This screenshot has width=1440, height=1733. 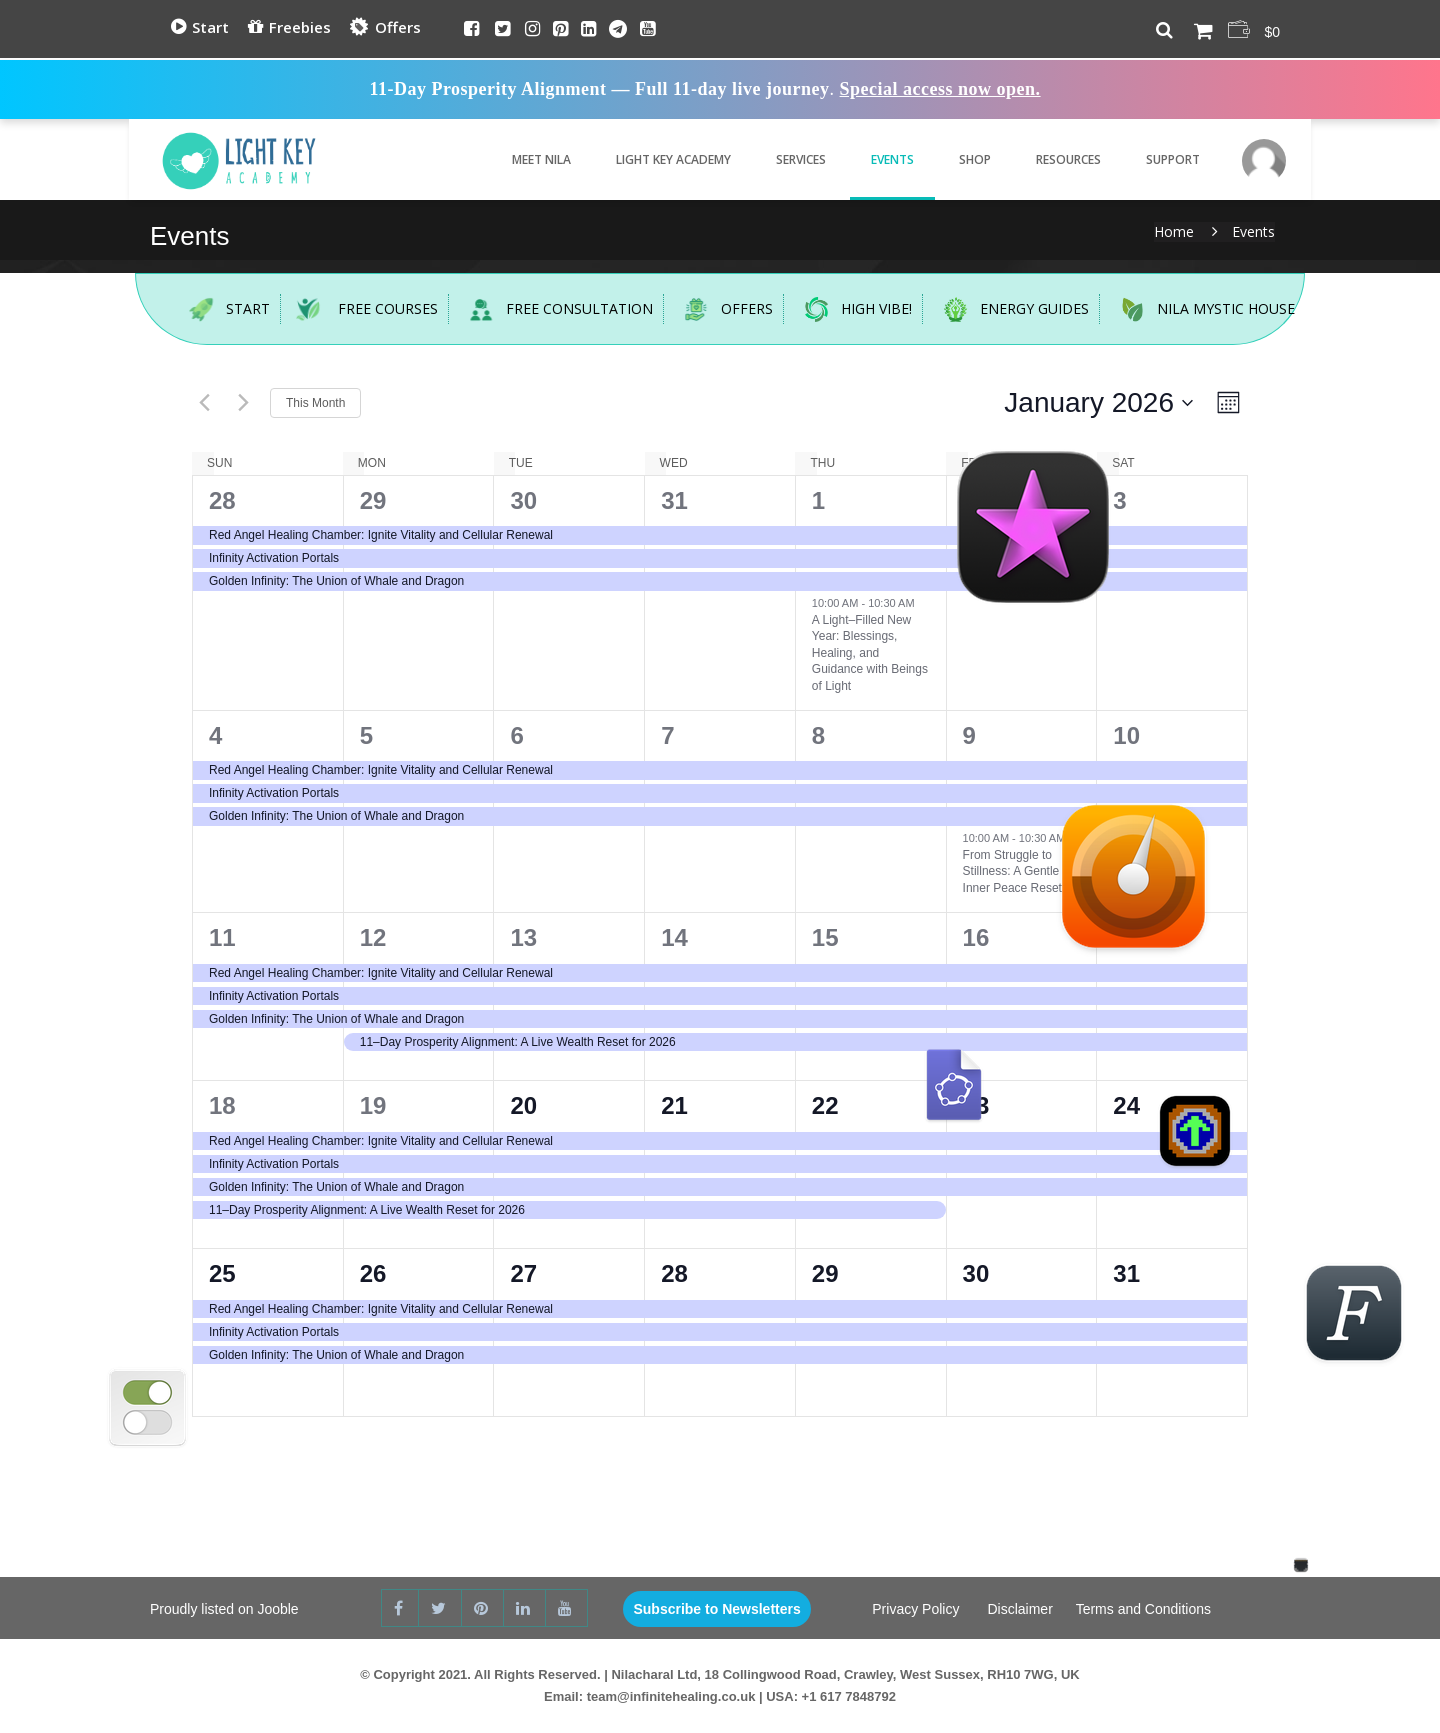 I want to click on a geogebra file document, so click(x=954, y=1086).